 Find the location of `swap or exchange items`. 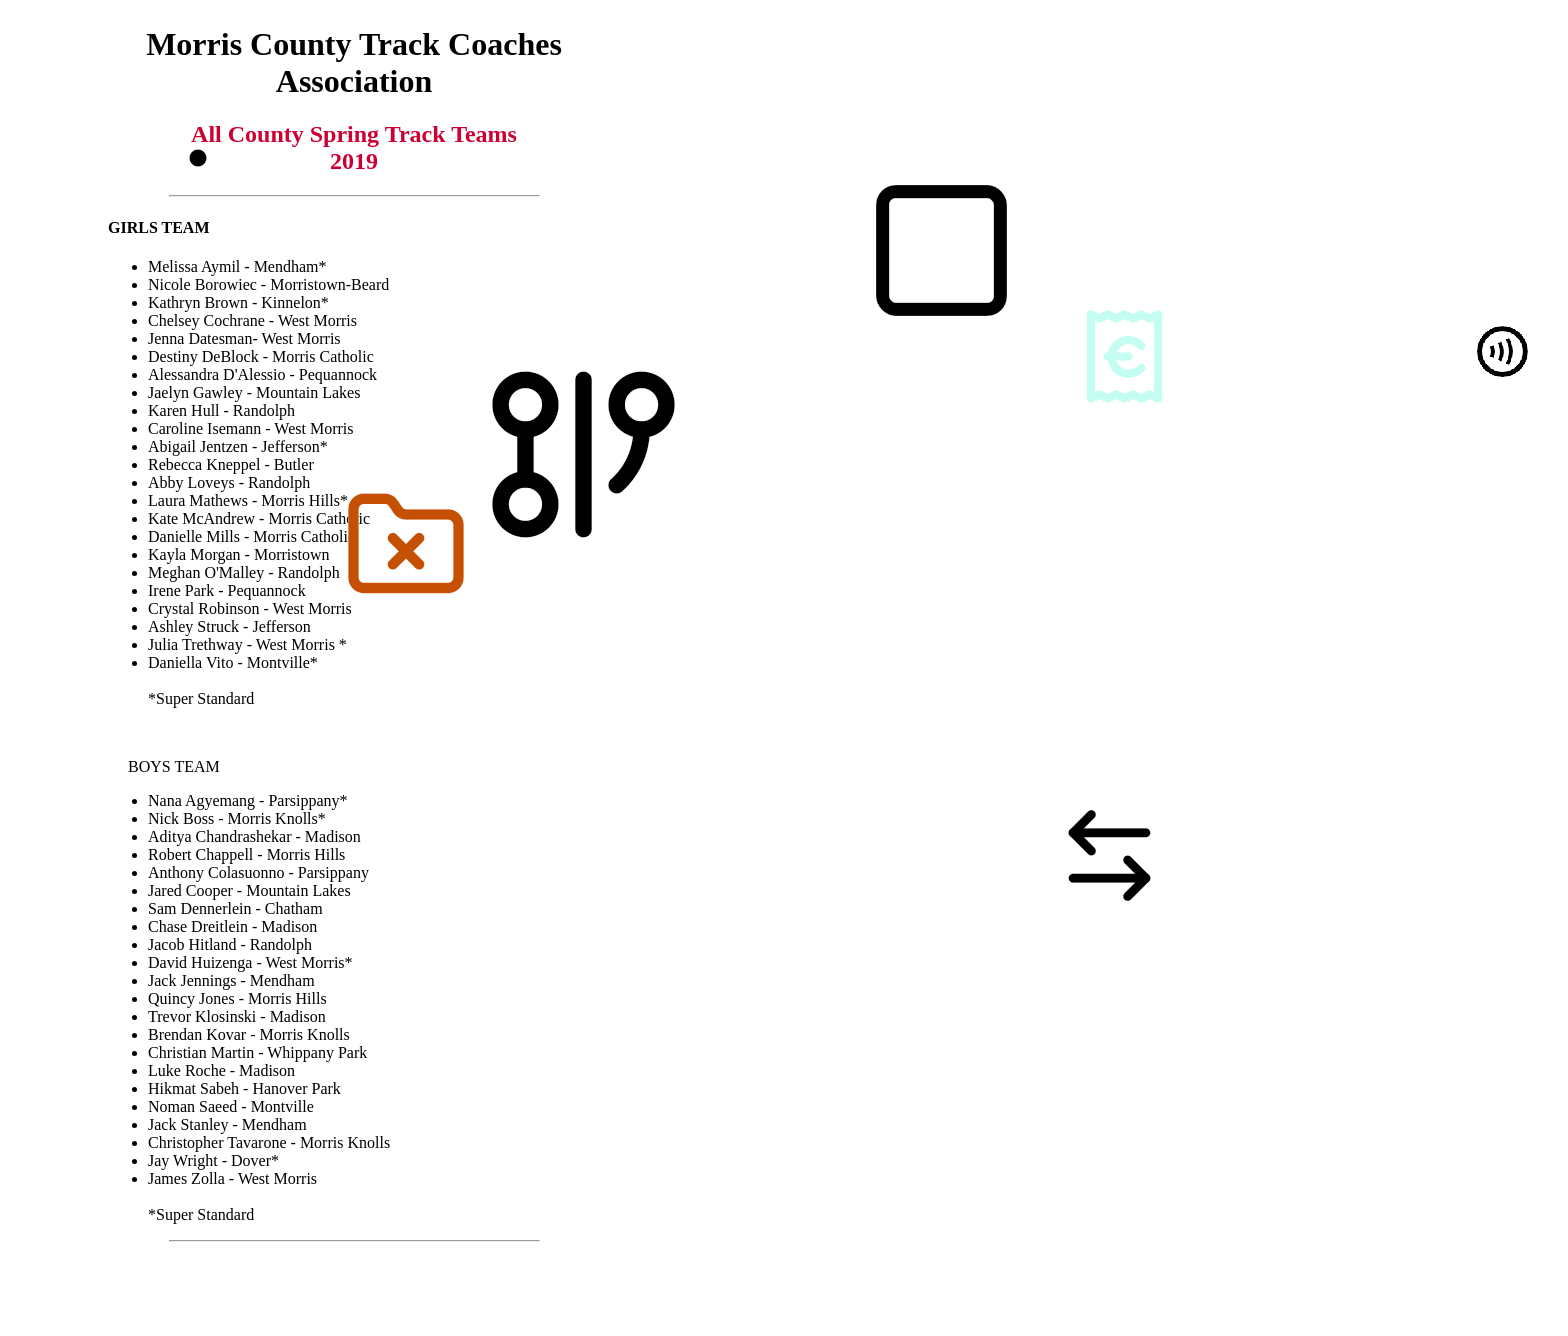

swap or exchange items is located at coordinates (1109, 855).